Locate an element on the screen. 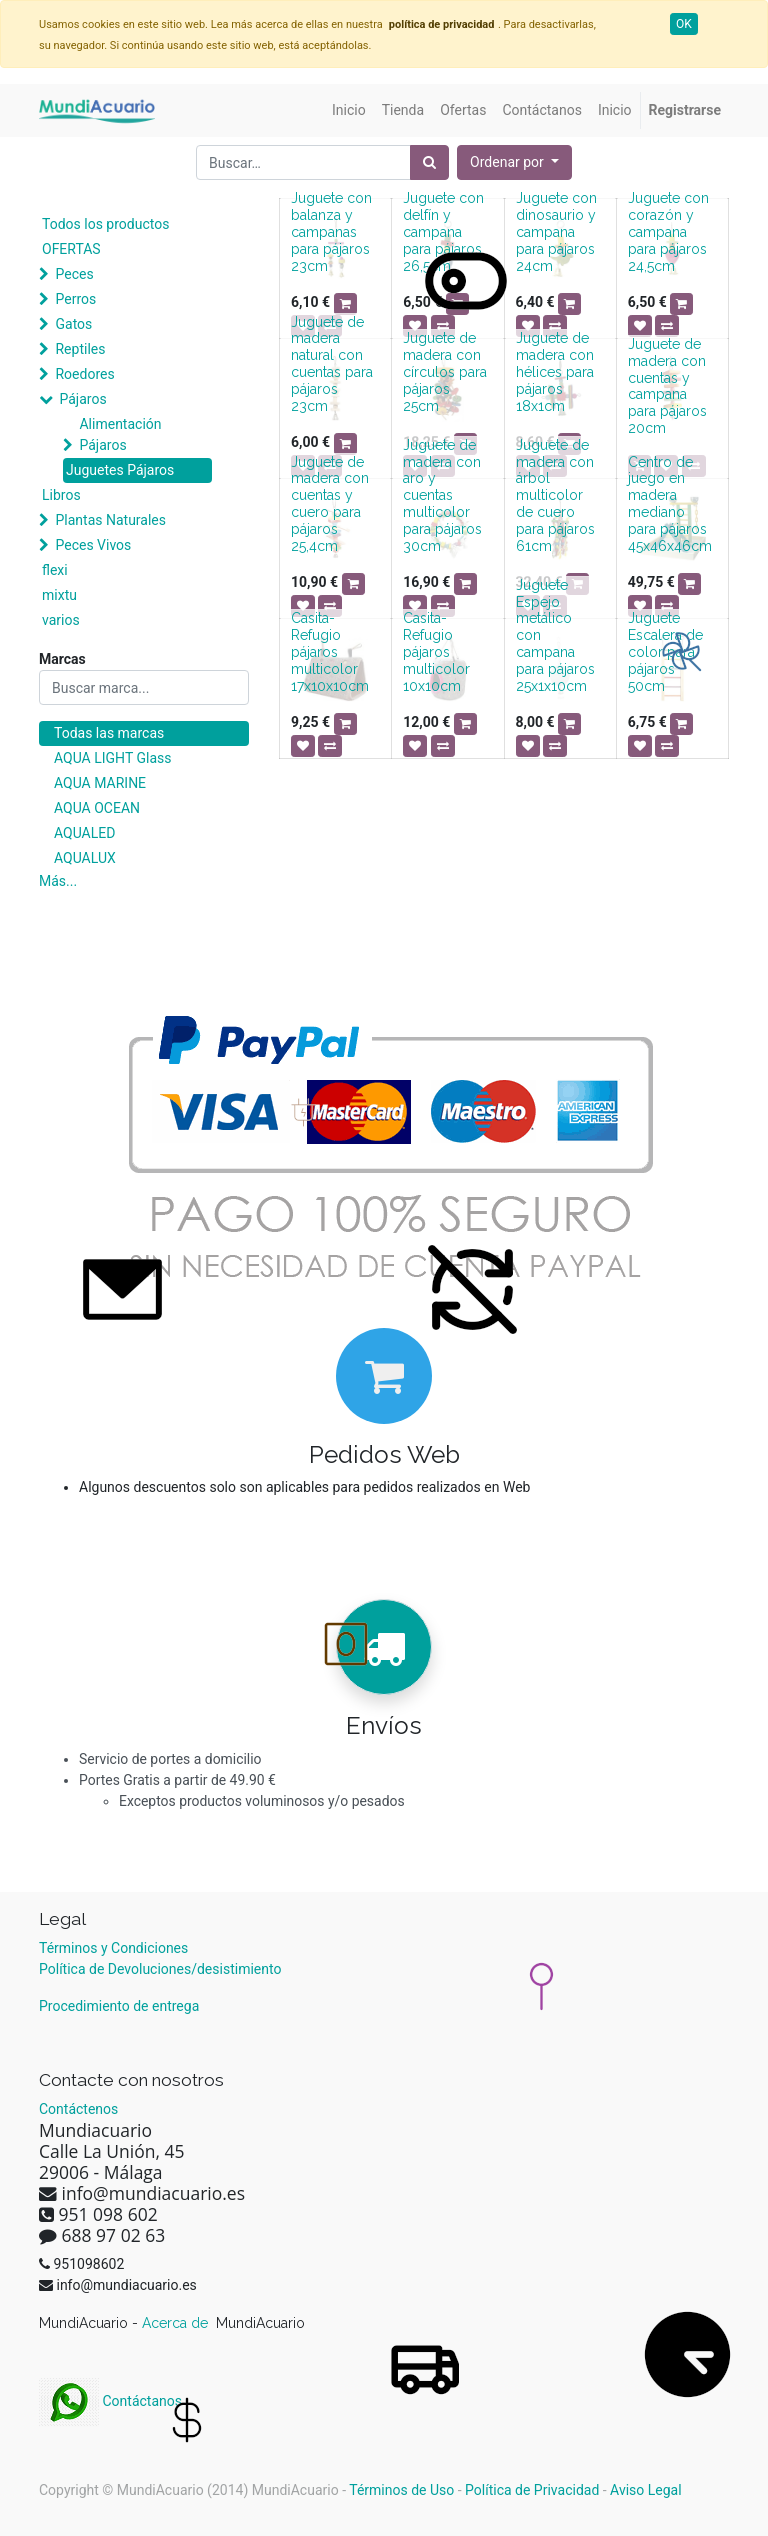 The image size is (768, 2536). indicates a playful or fun feature is located at coordinates (682, 652).